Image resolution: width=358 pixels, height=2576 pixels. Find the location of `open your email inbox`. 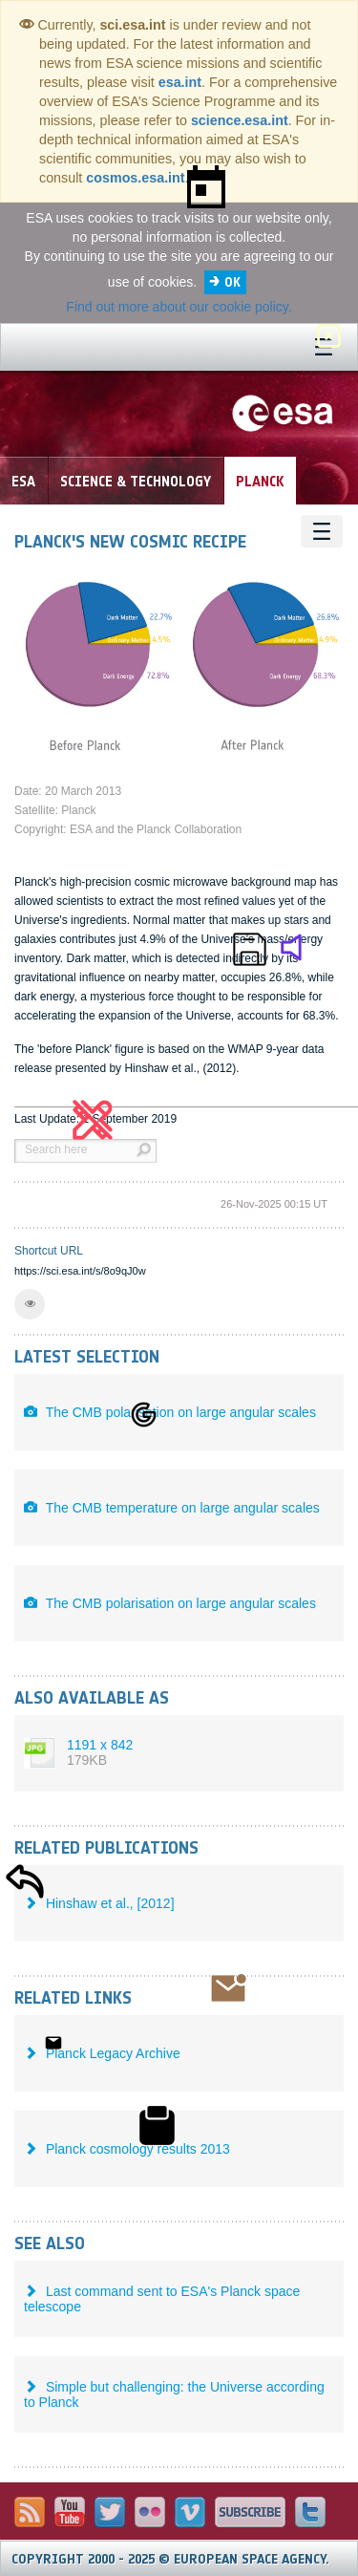

open your email inbox is located at coordinates (53, 2043).